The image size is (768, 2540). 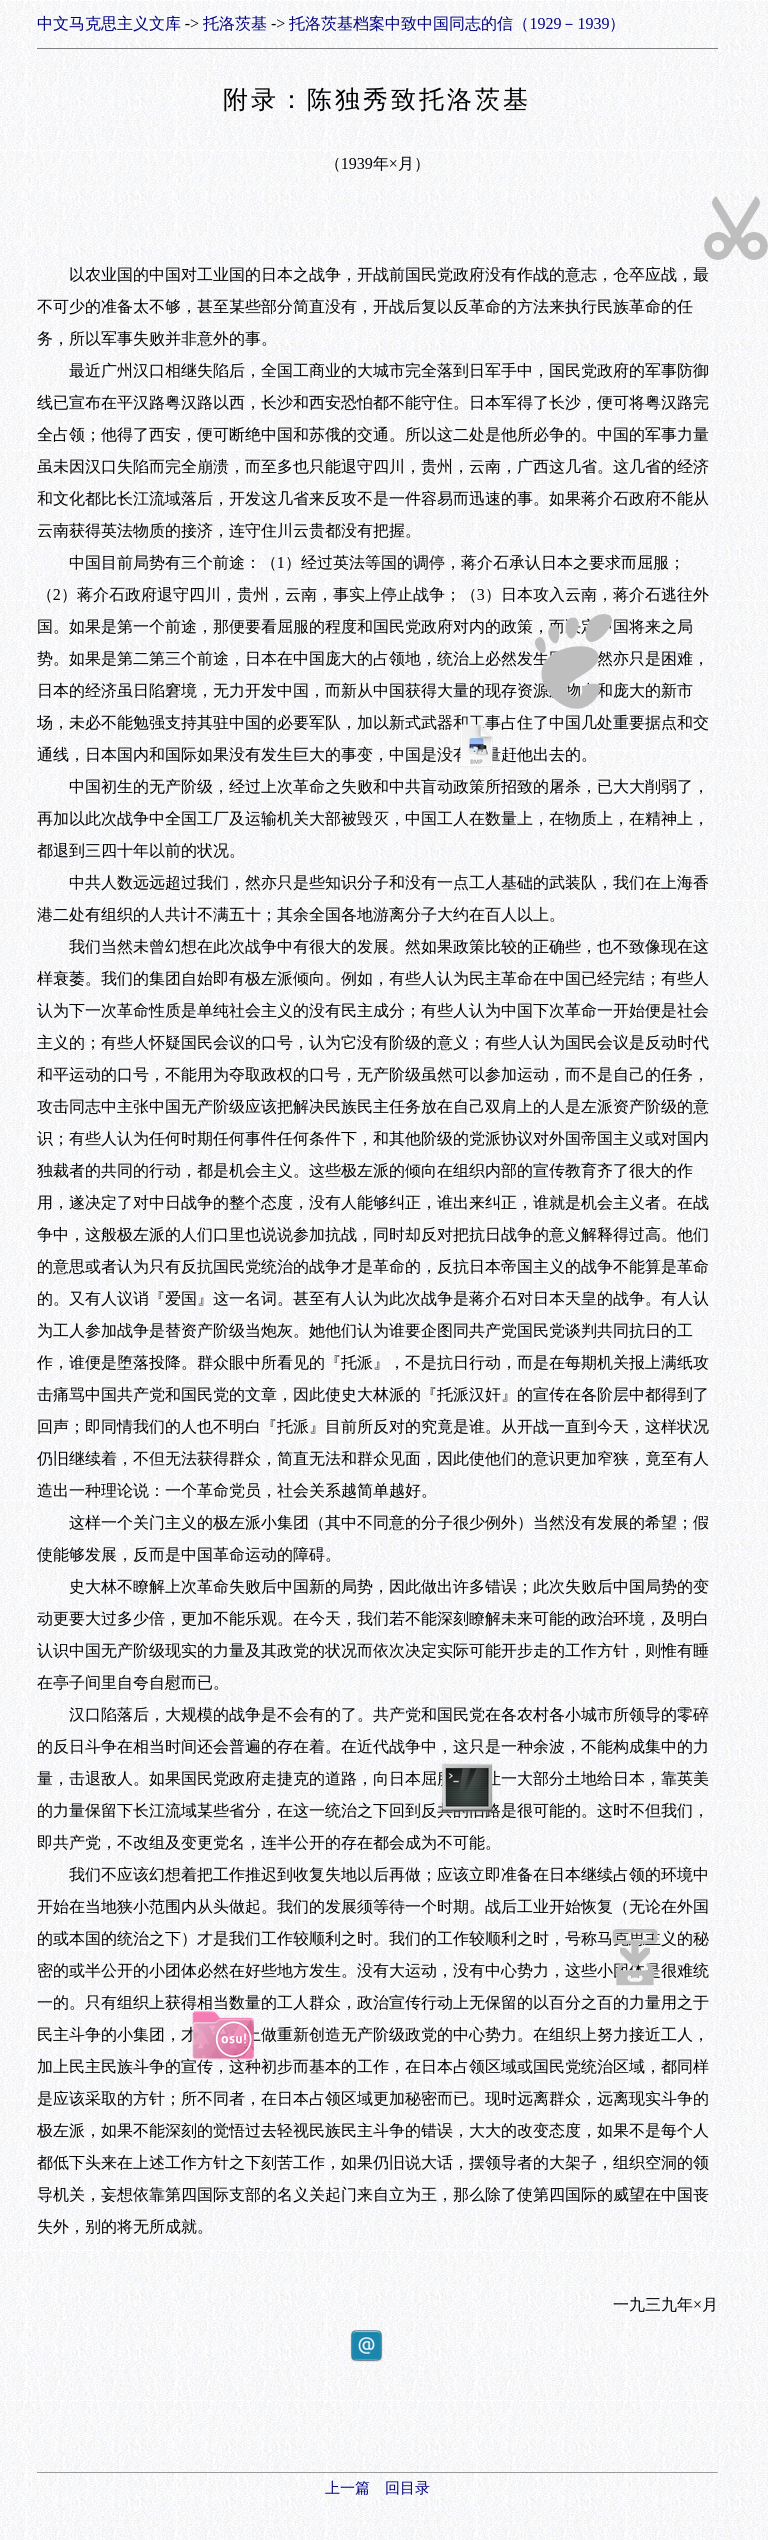 I want to click on open the terminal application, so click(x=467, y=1786).